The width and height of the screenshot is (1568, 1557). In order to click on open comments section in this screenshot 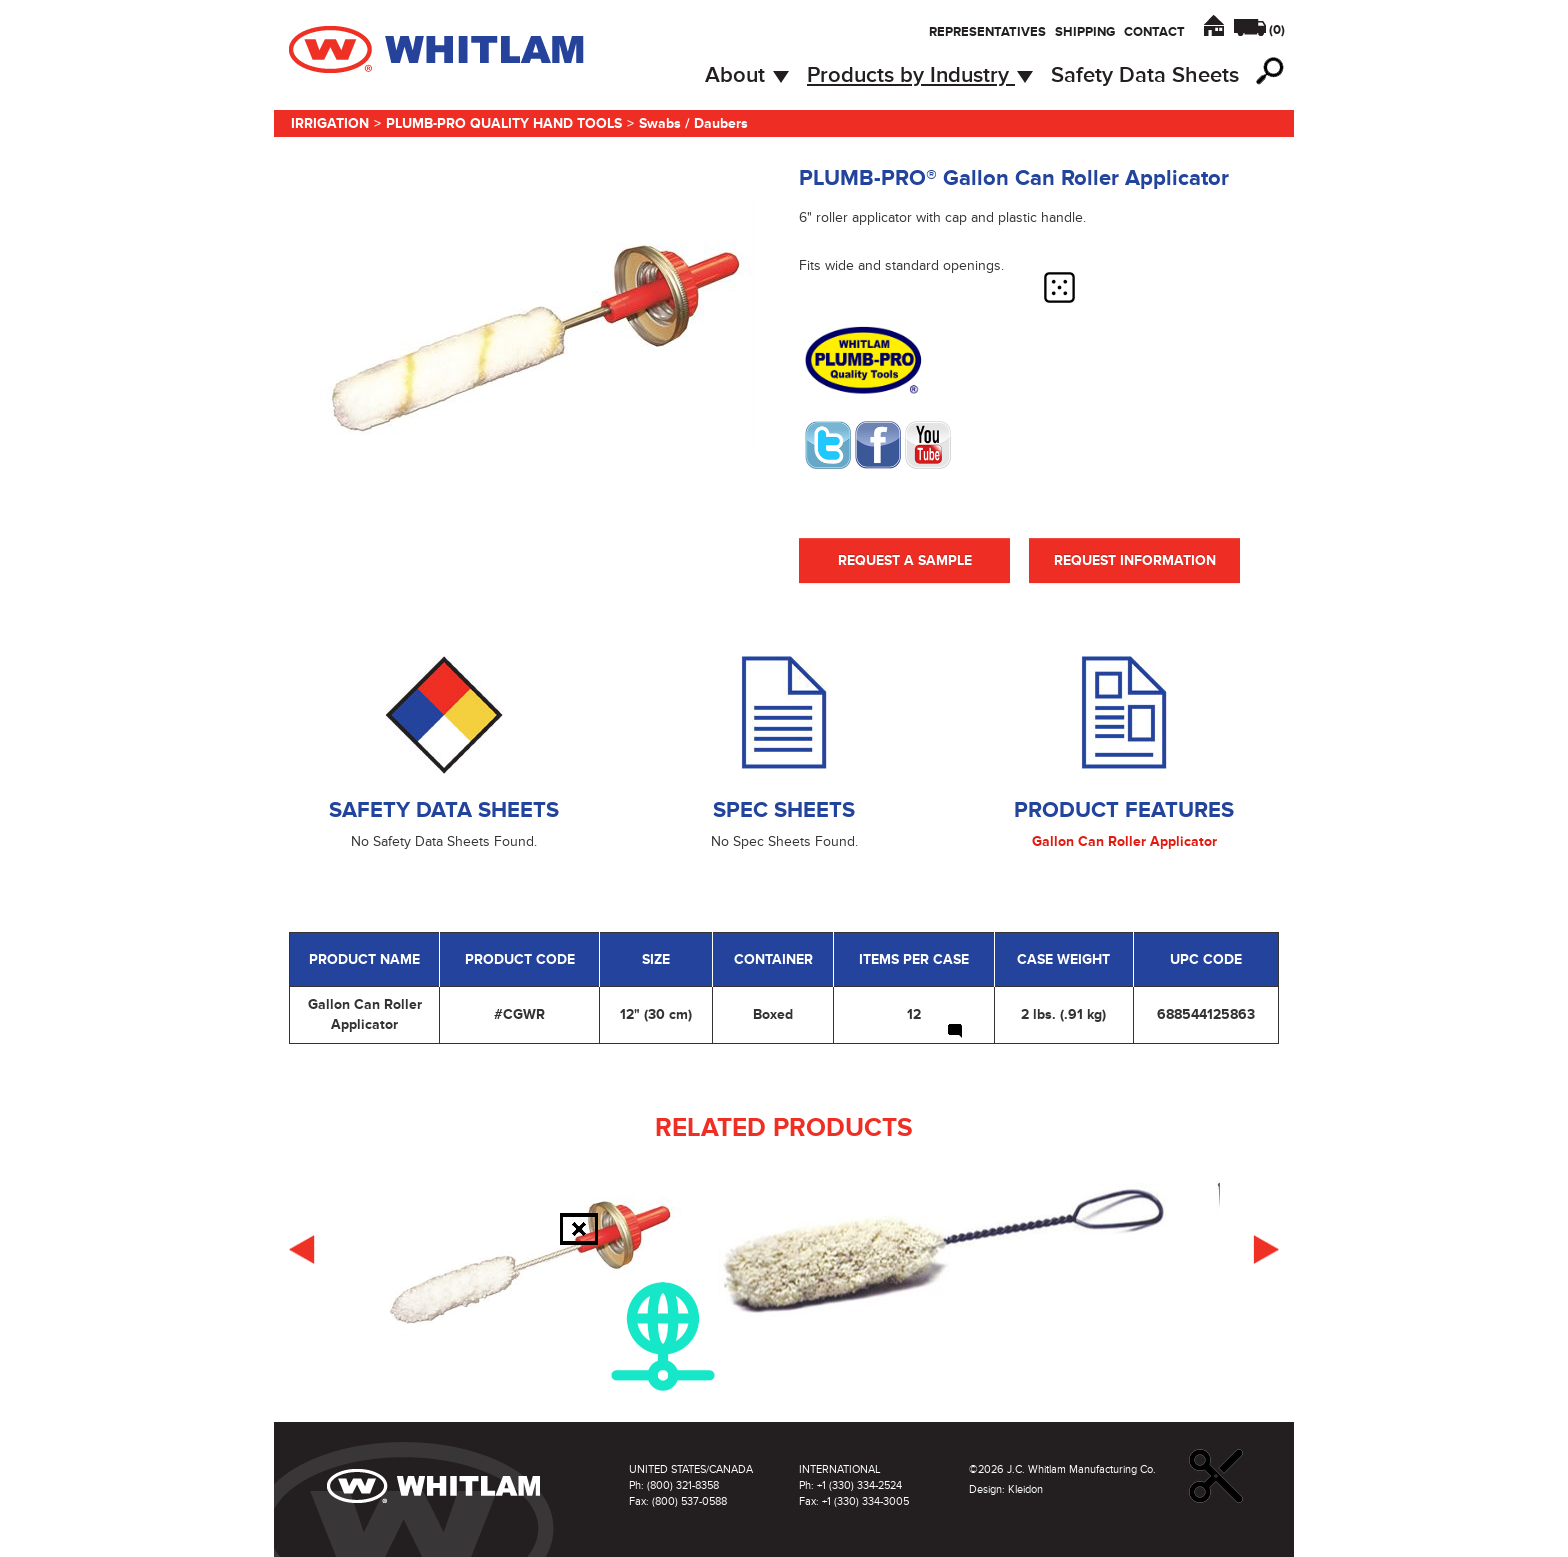, I will do `click(955, 1031)`.